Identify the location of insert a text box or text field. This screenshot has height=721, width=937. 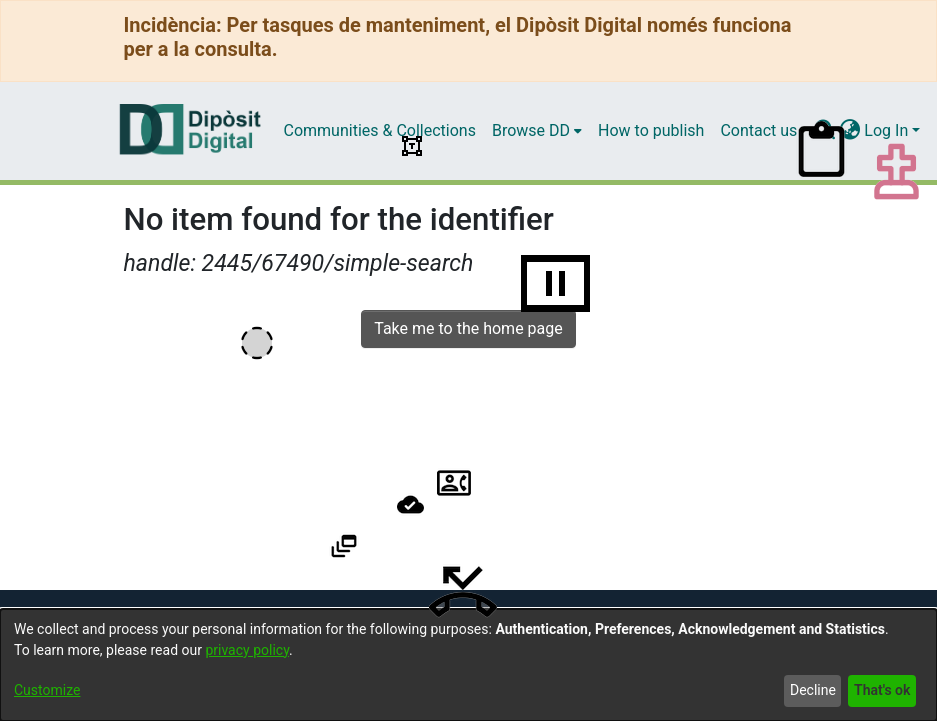
(412, 146).